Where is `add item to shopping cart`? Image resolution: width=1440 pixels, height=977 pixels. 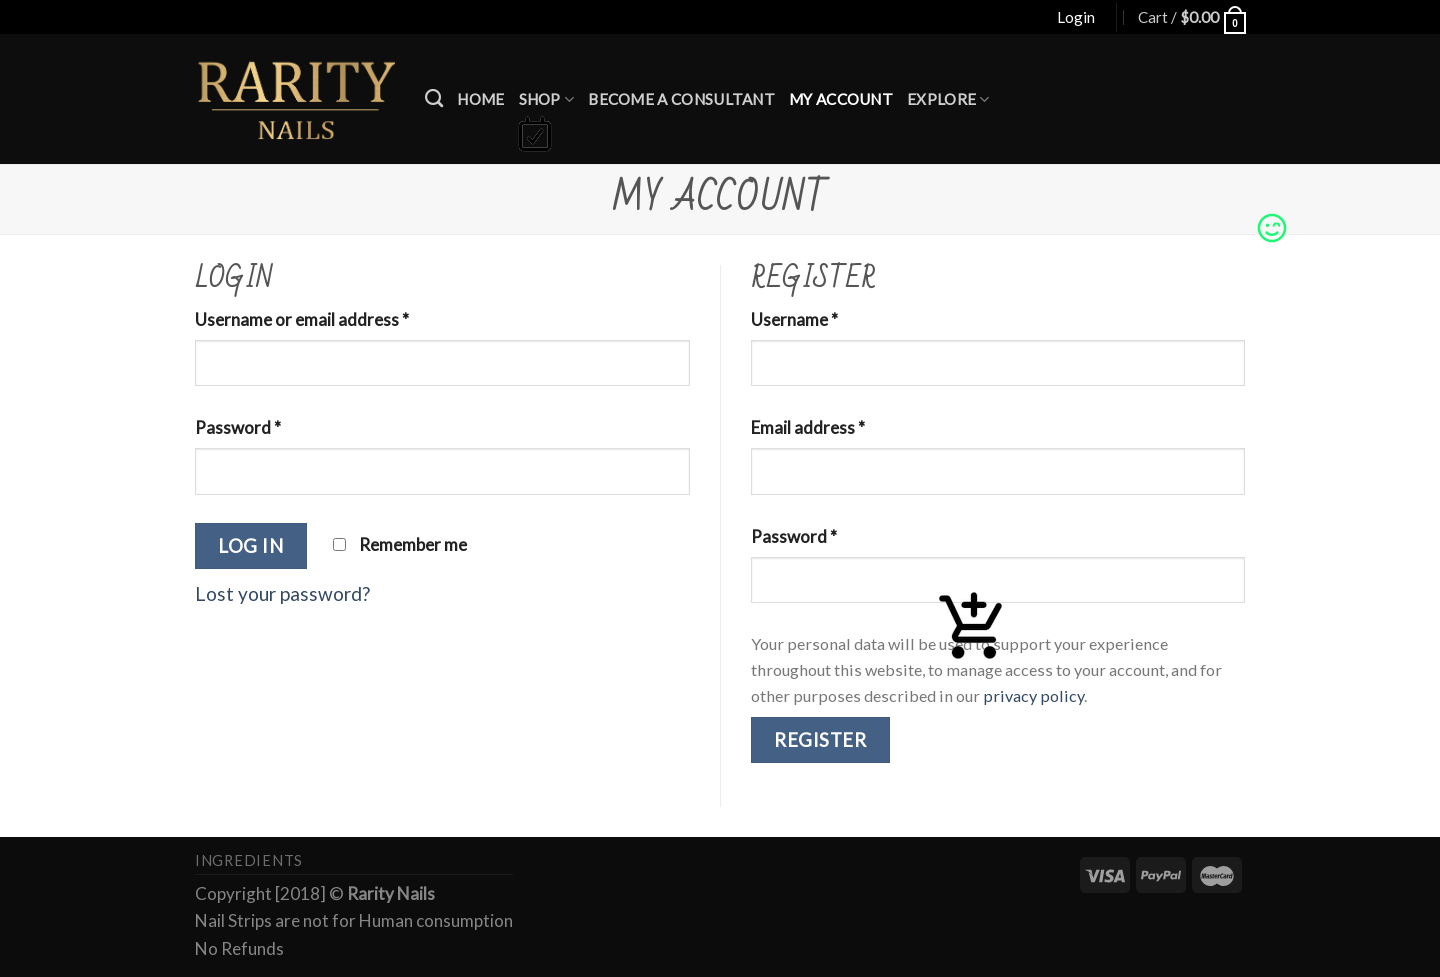
add item to shopping cart is located at coordinates (974, 627).